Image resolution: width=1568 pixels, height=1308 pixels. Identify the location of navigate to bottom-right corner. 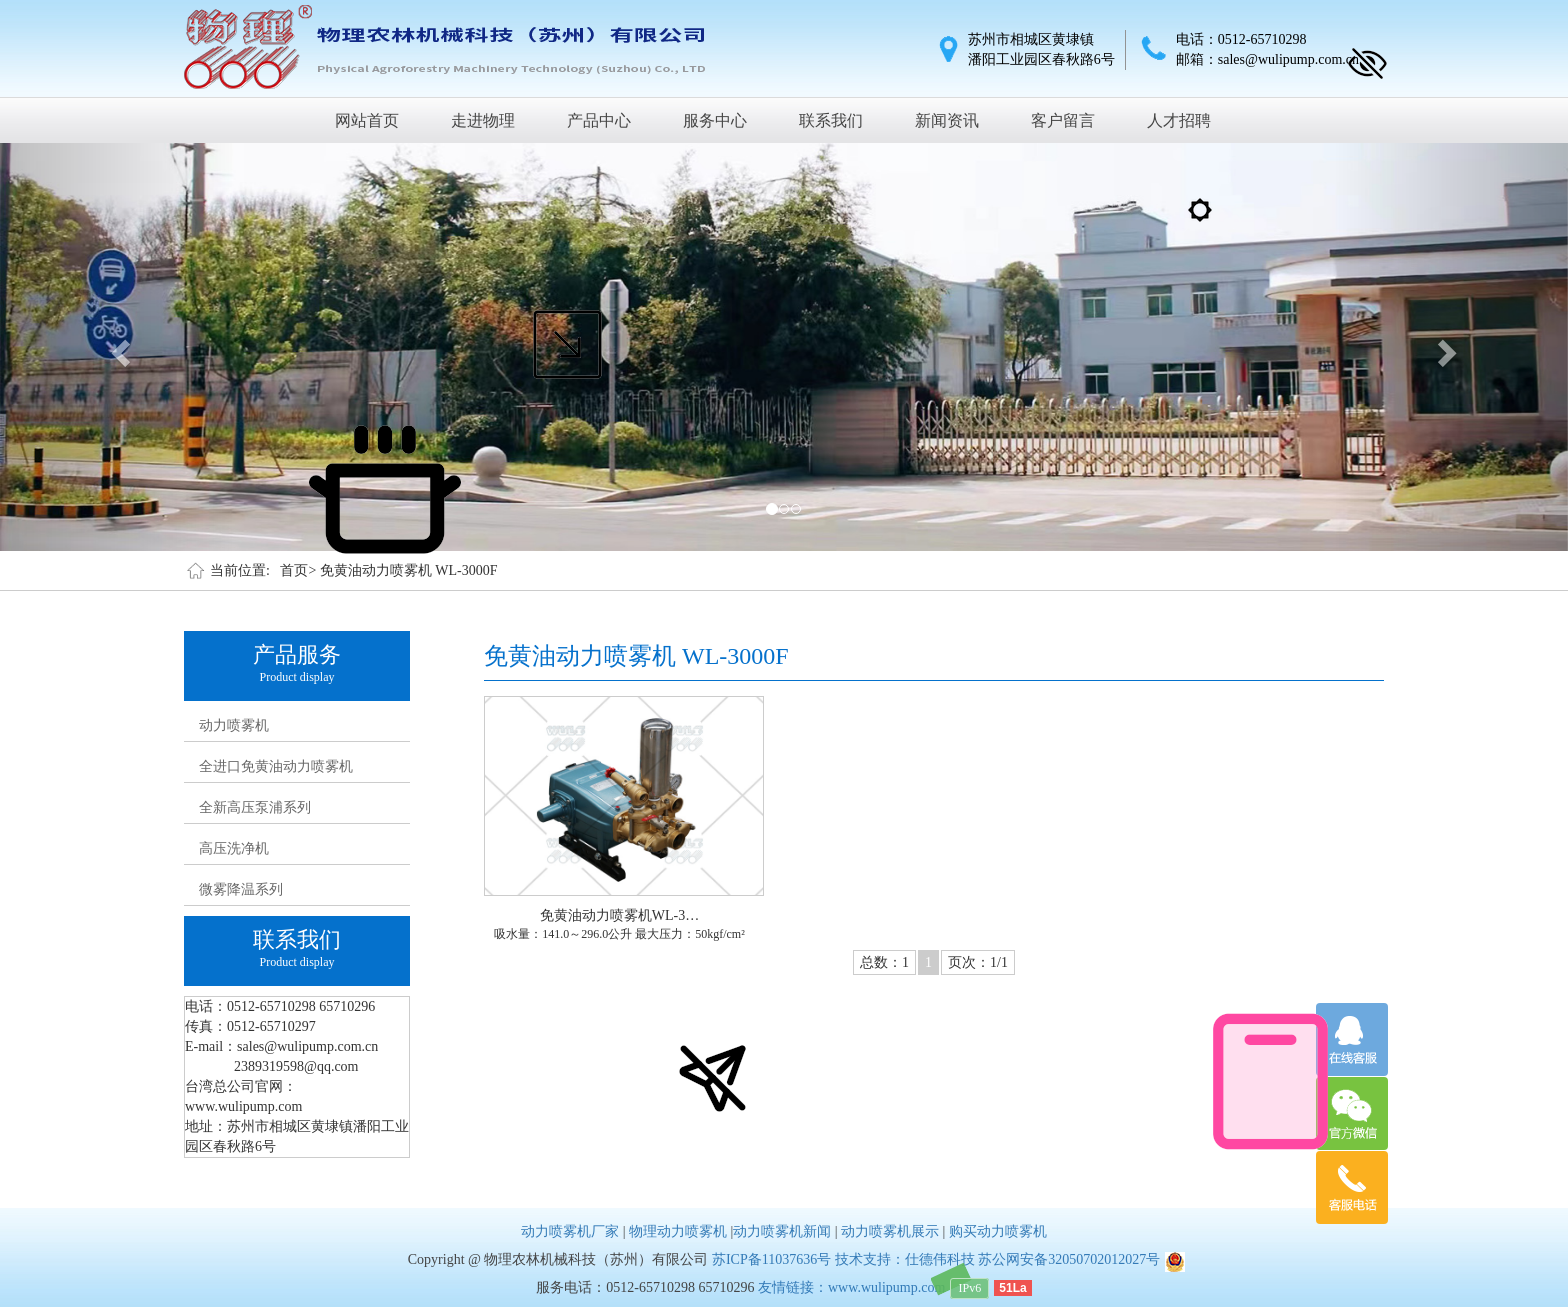
(567, 344).